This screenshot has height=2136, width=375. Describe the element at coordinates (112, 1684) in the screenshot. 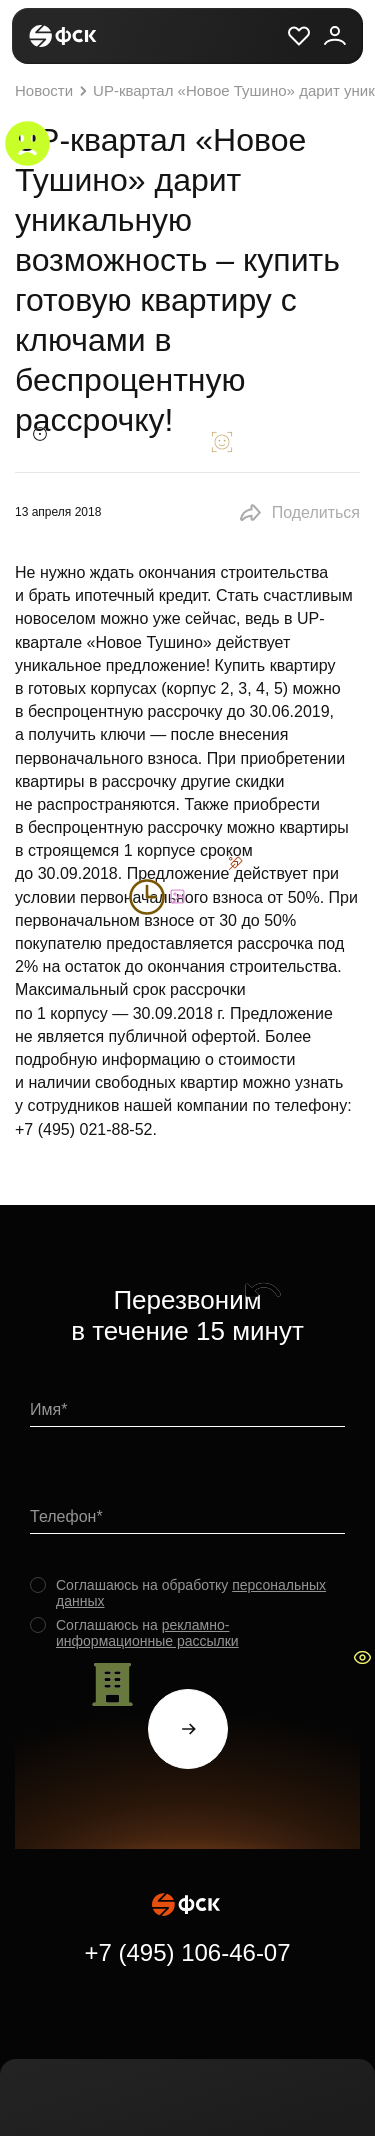

I see `view office or workplace information` at that location.